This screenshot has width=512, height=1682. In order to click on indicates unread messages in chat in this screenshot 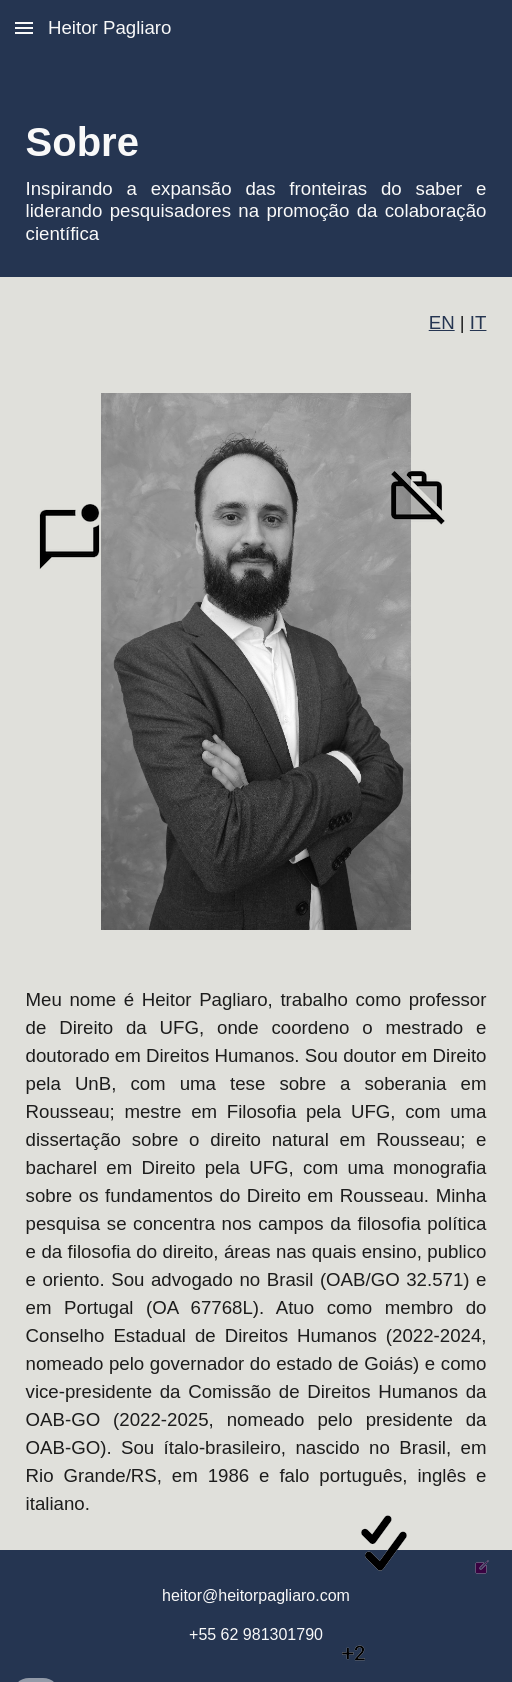, I will do `click(69, 539)`.